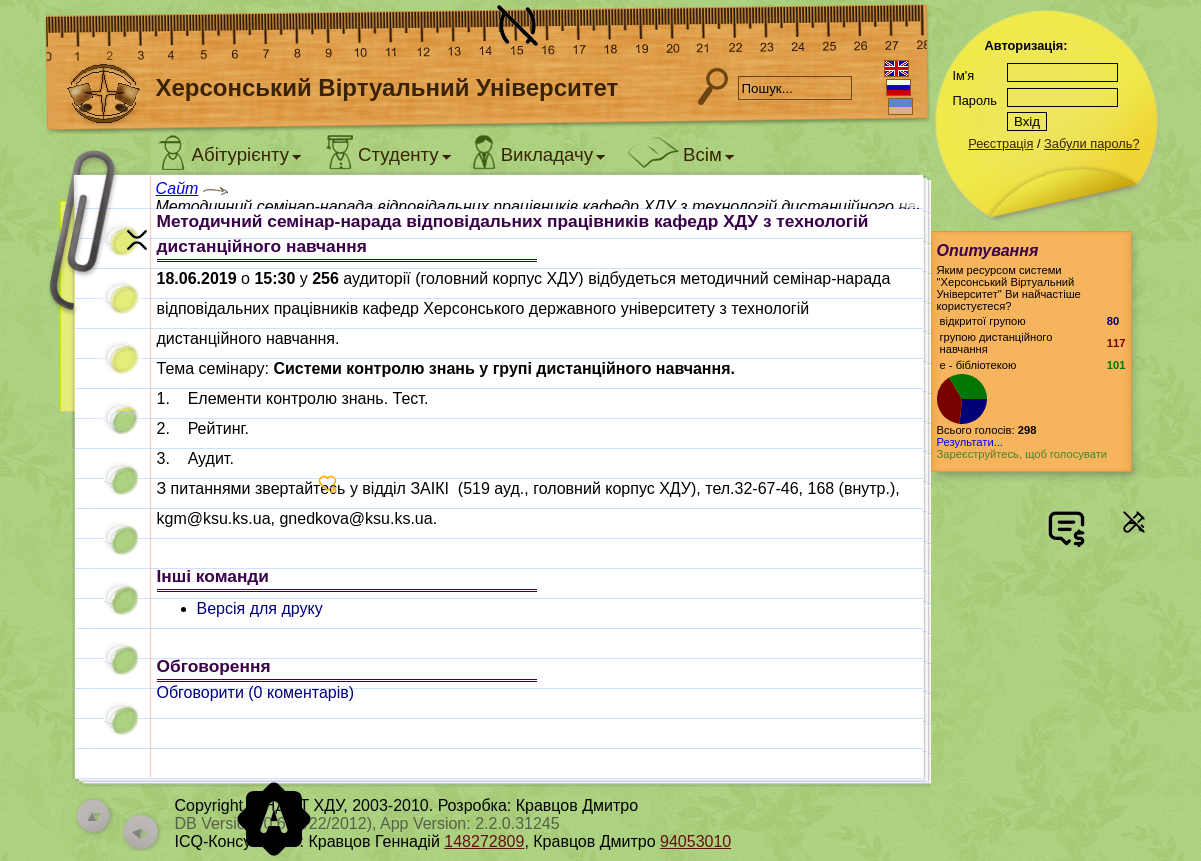  Describe the element at coordinates (1066, 527) in the screenshot. I see `view payment-related messages` at that location.